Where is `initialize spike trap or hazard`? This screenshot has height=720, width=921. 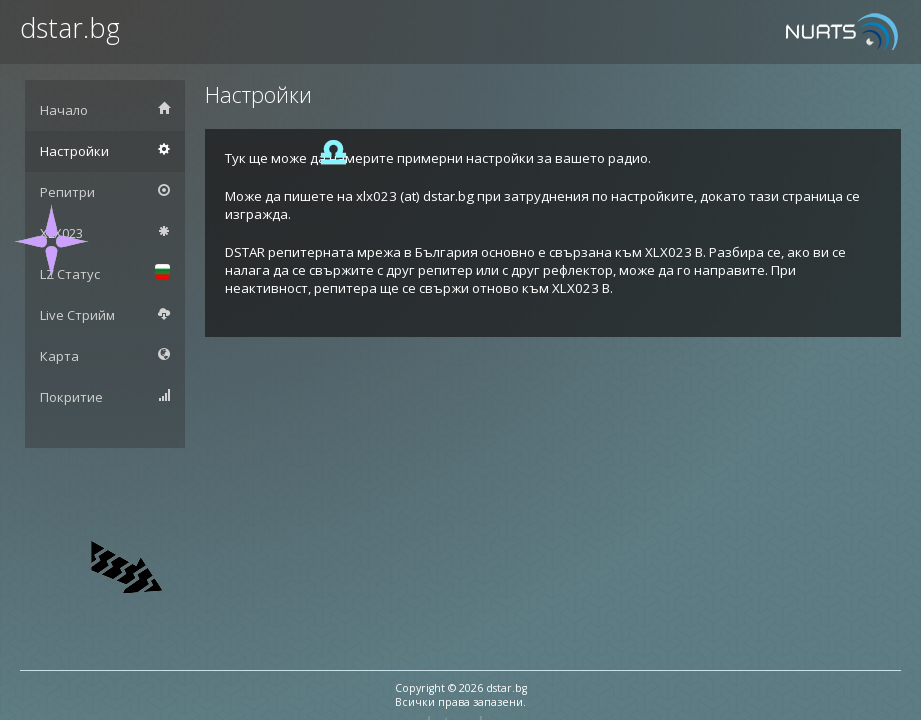
initialize spike trap or hazard is located at coordinates (51, 241).